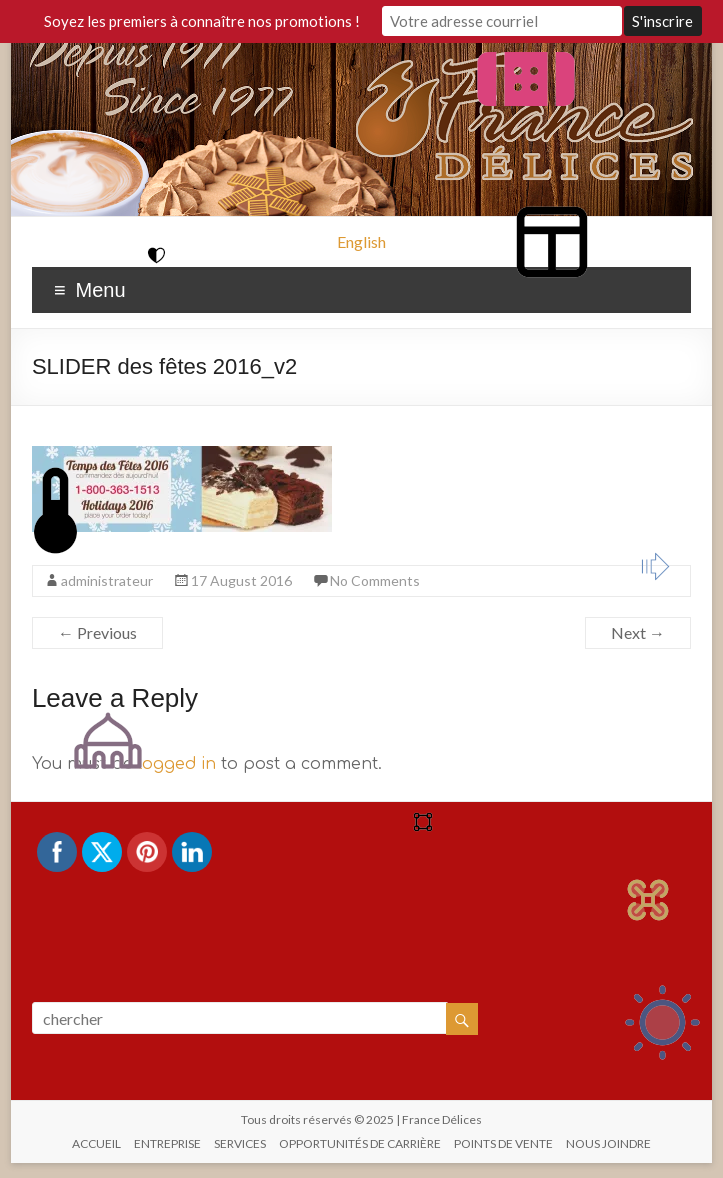  I want to click on reduce screen brightness, so click(662, 1022).